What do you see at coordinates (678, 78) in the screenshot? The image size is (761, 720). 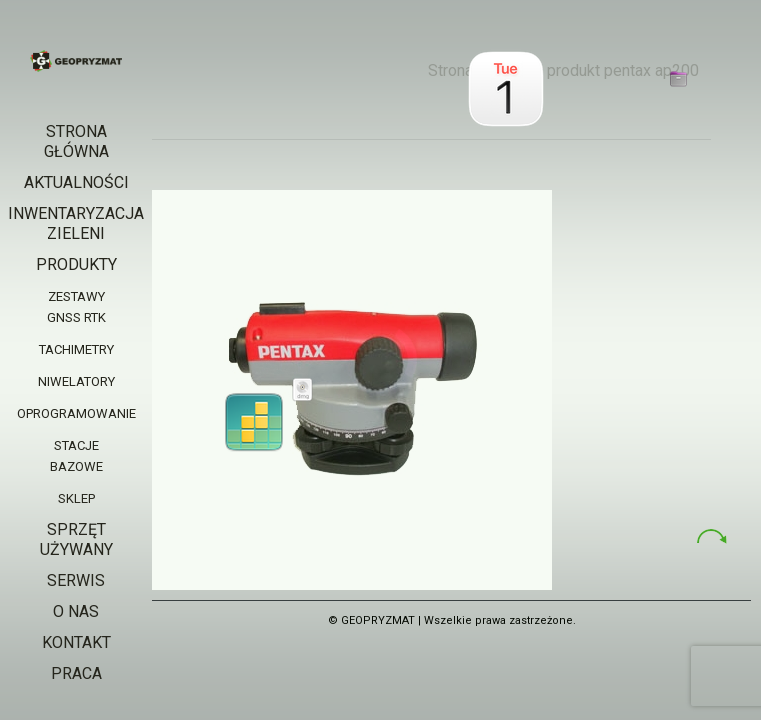 I see `open the file manager` at bounding box center [678, 78].